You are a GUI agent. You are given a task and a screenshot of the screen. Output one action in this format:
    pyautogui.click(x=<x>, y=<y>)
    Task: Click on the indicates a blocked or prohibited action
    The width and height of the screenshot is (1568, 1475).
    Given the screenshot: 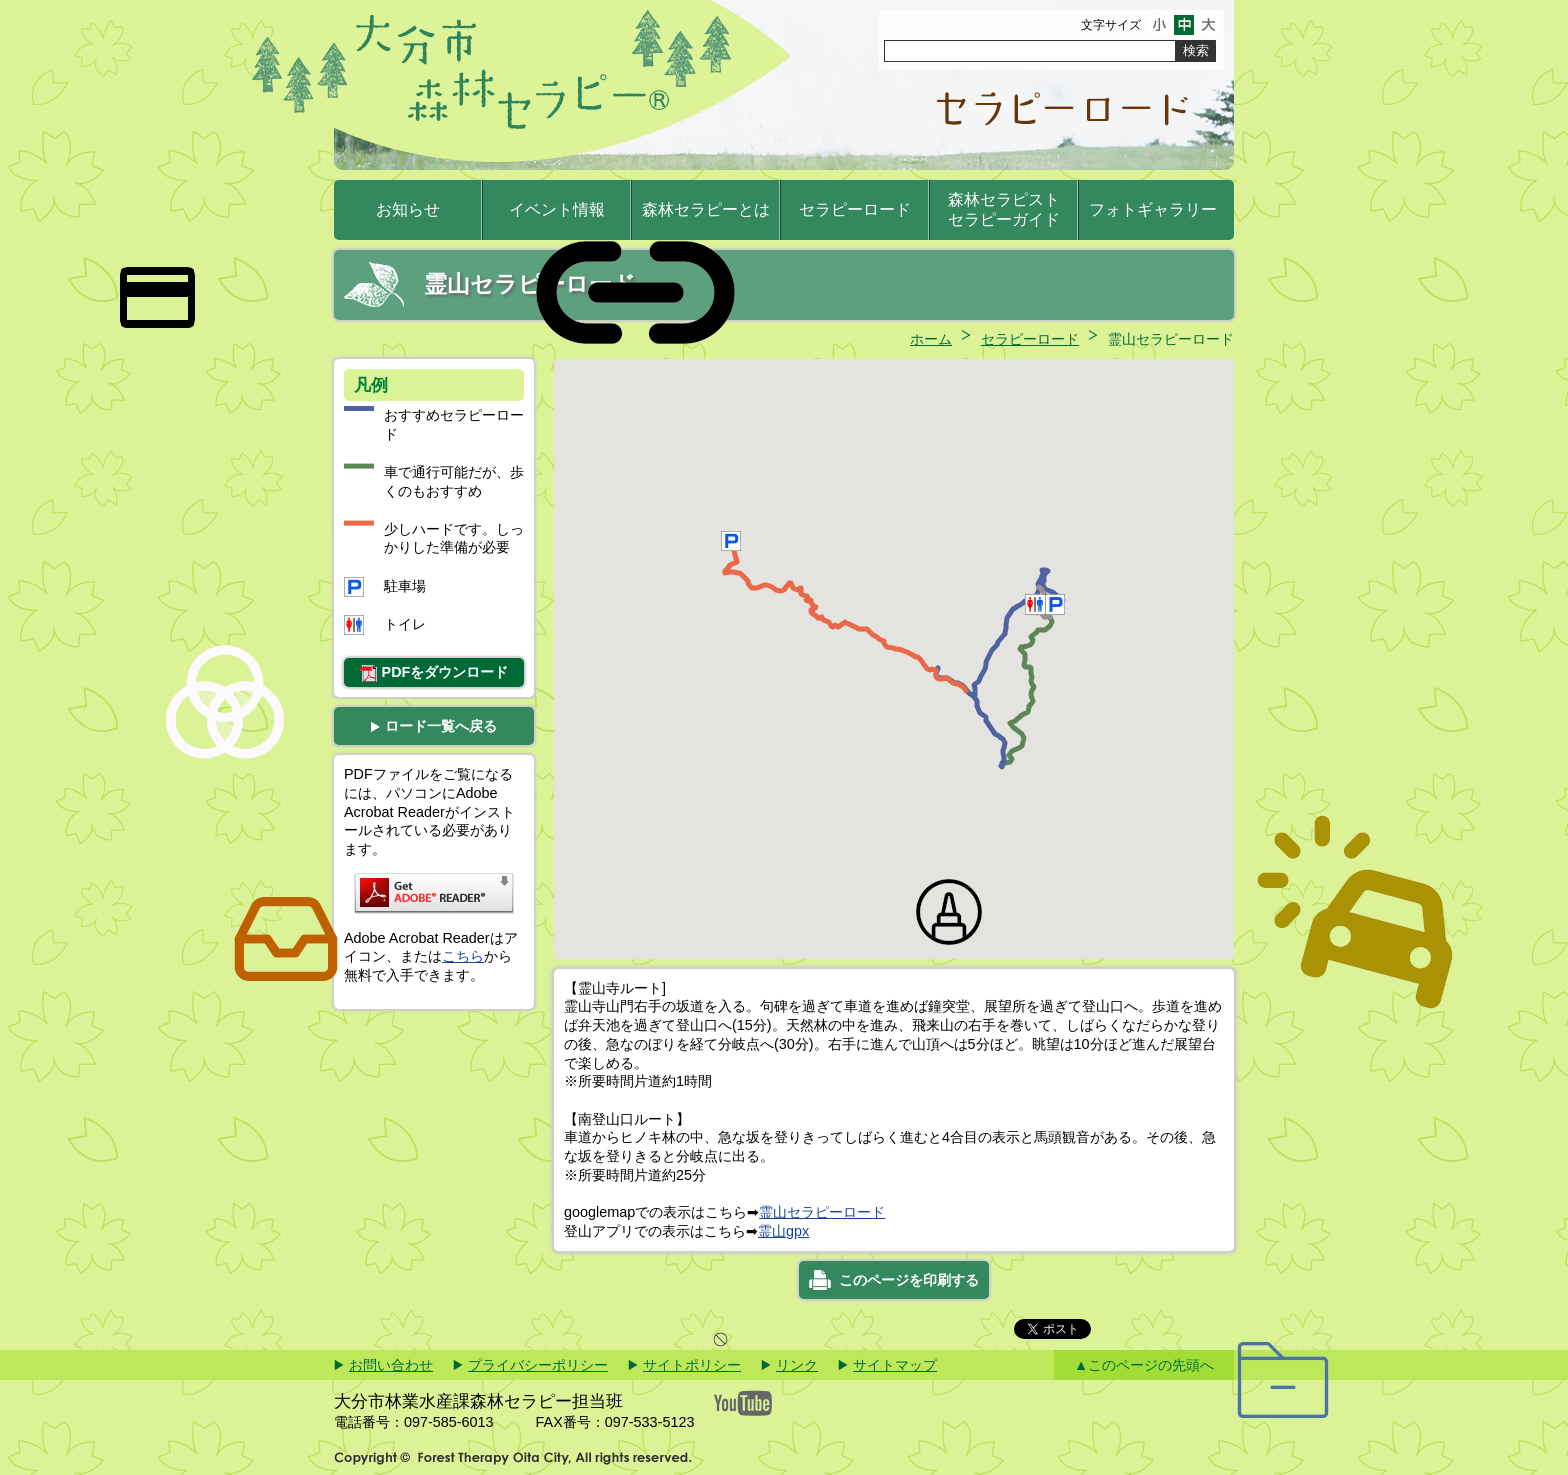 What is the action you would take?
    pyautogui.click(x=720, y=1339)
    